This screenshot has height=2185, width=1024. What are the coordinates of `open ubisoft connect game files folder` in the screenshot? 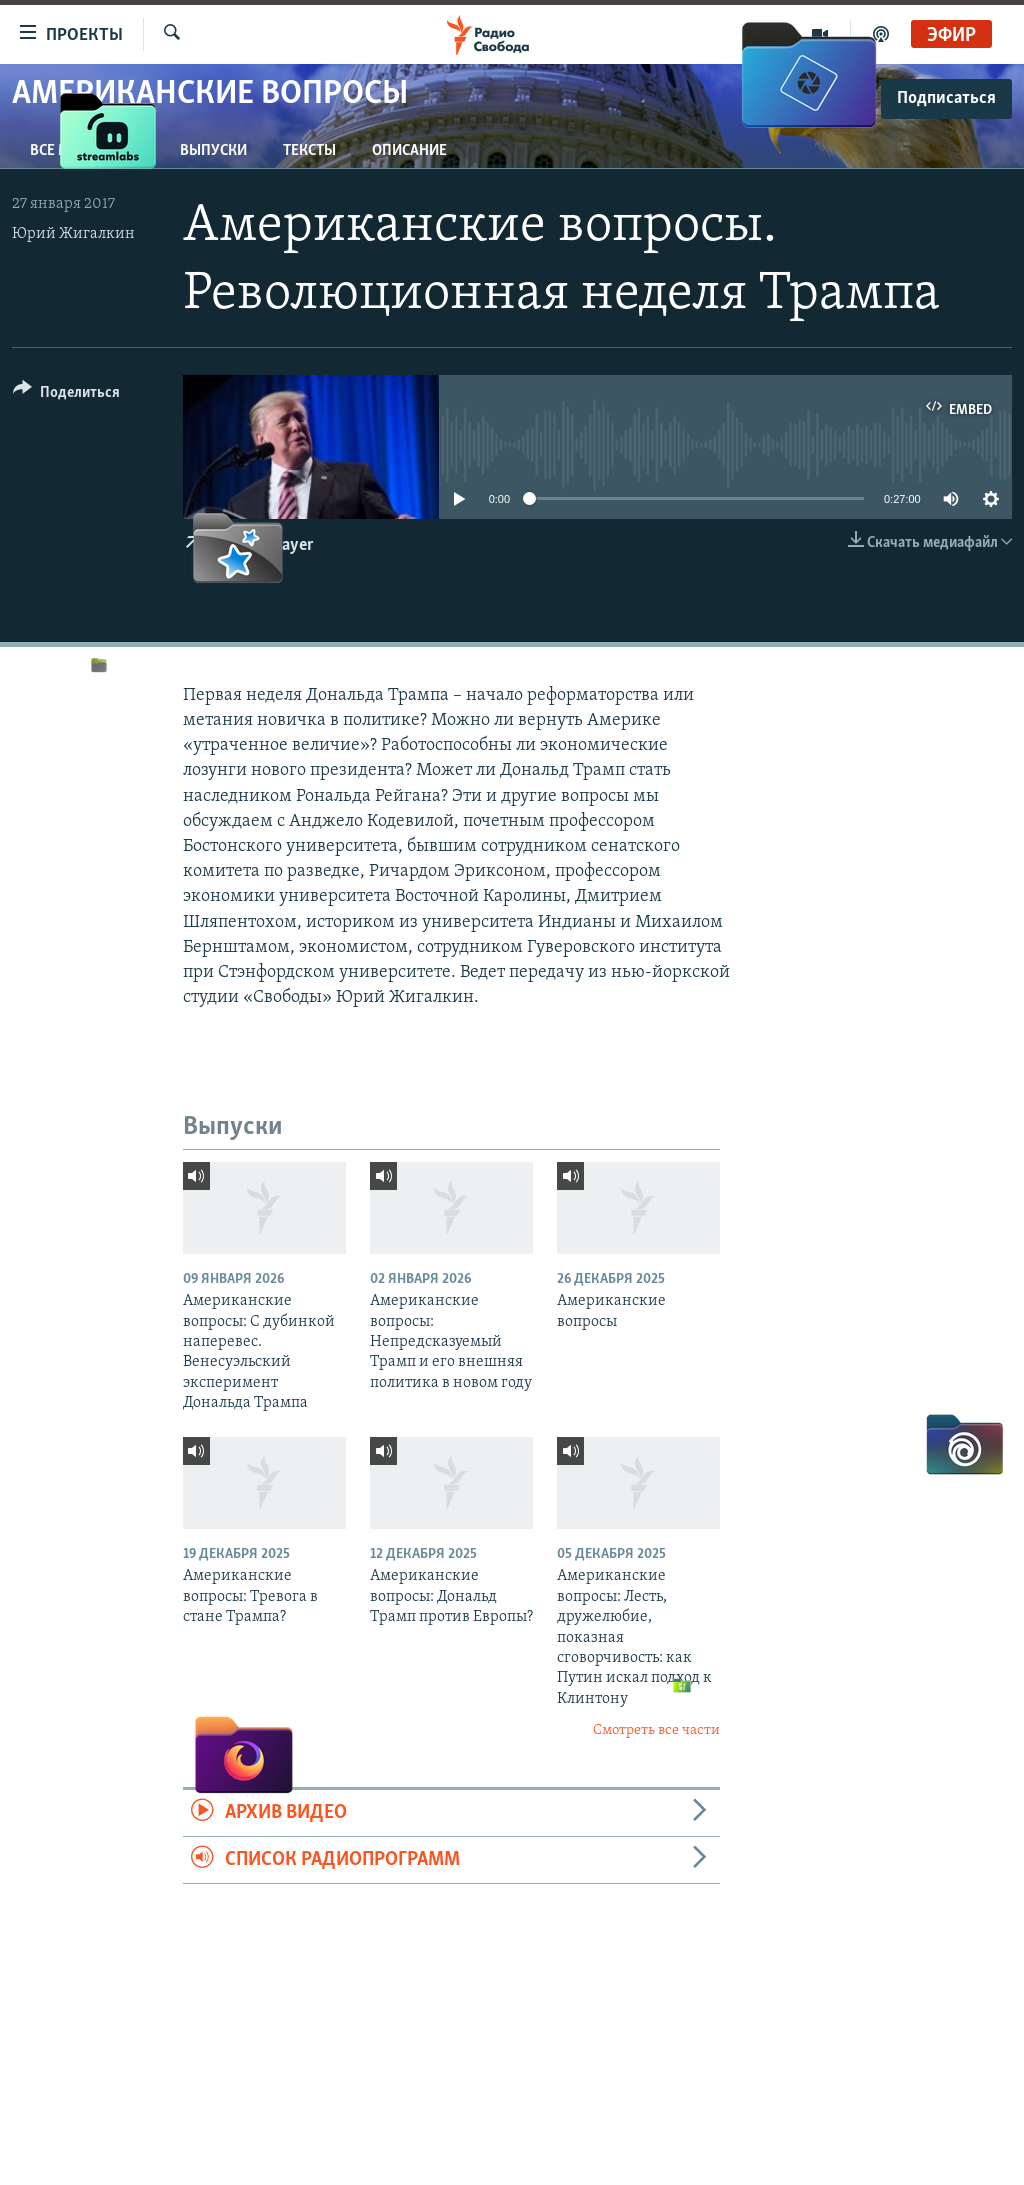 It's located at (964, 1446).